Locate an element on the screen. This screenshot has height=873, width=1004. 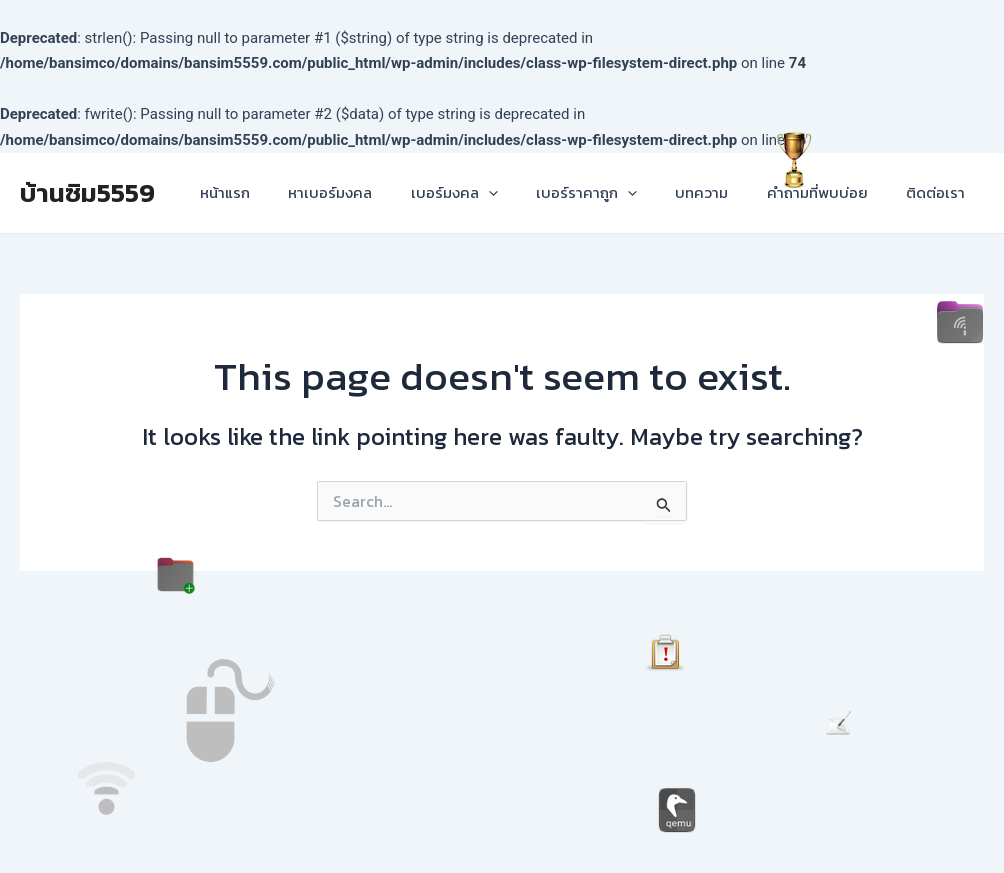
indicates third place or bronze-tier achievement is located at coordinates (796, 160).